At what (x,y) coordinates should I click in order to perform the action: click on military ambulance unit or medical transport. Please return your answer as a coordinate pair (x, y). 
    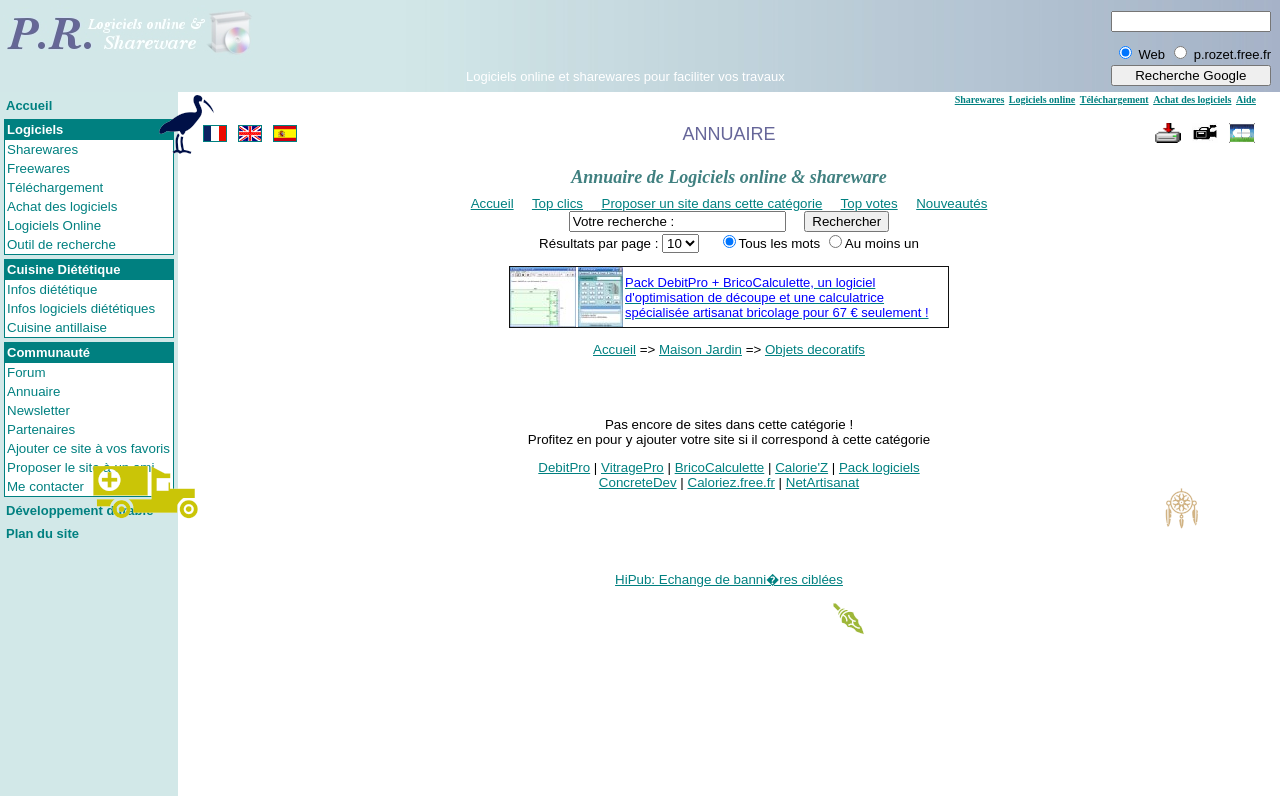
    Looking at the image, I should click on (145, 491).